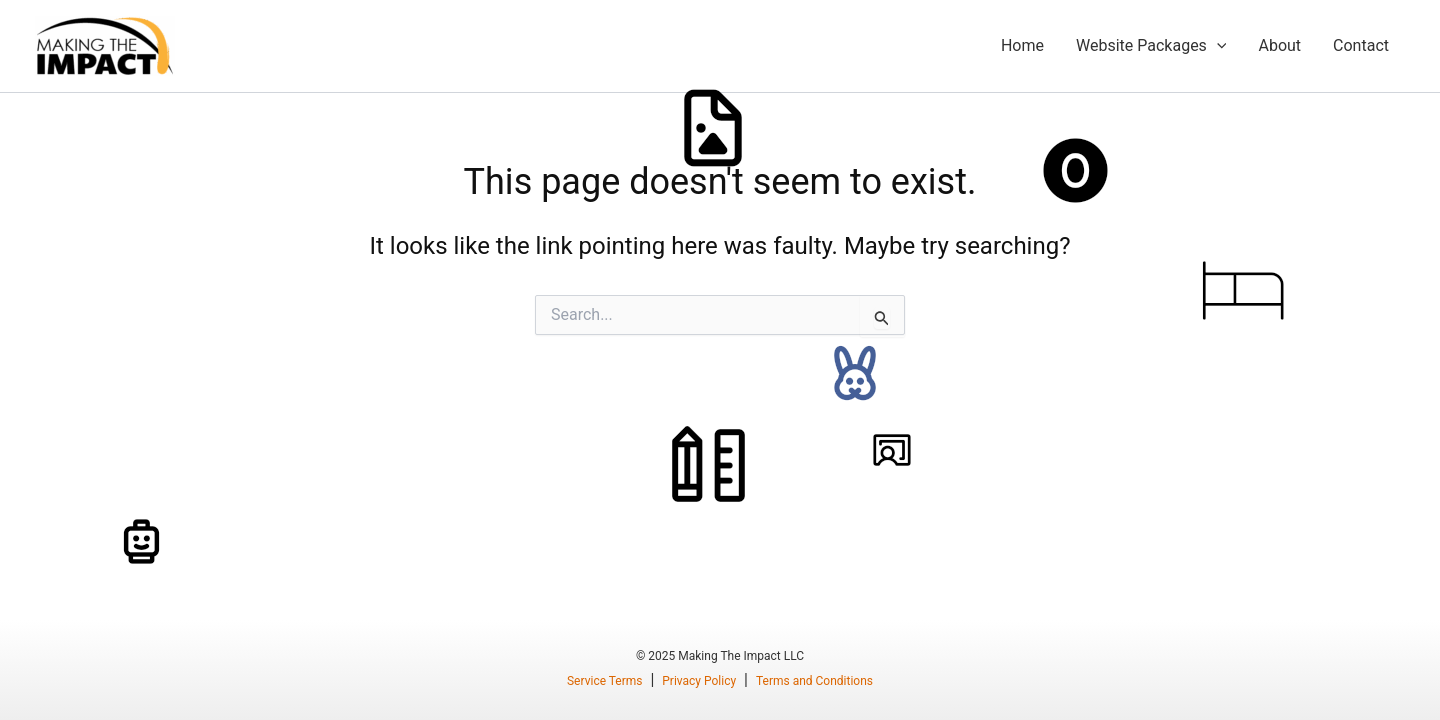 The width and height of the screenshot is (1440, 720). What do you see at coordinates (1240, 290) in the screenshot?
I see `view accommodation or lodging options` at bounding box center [1240, 290].